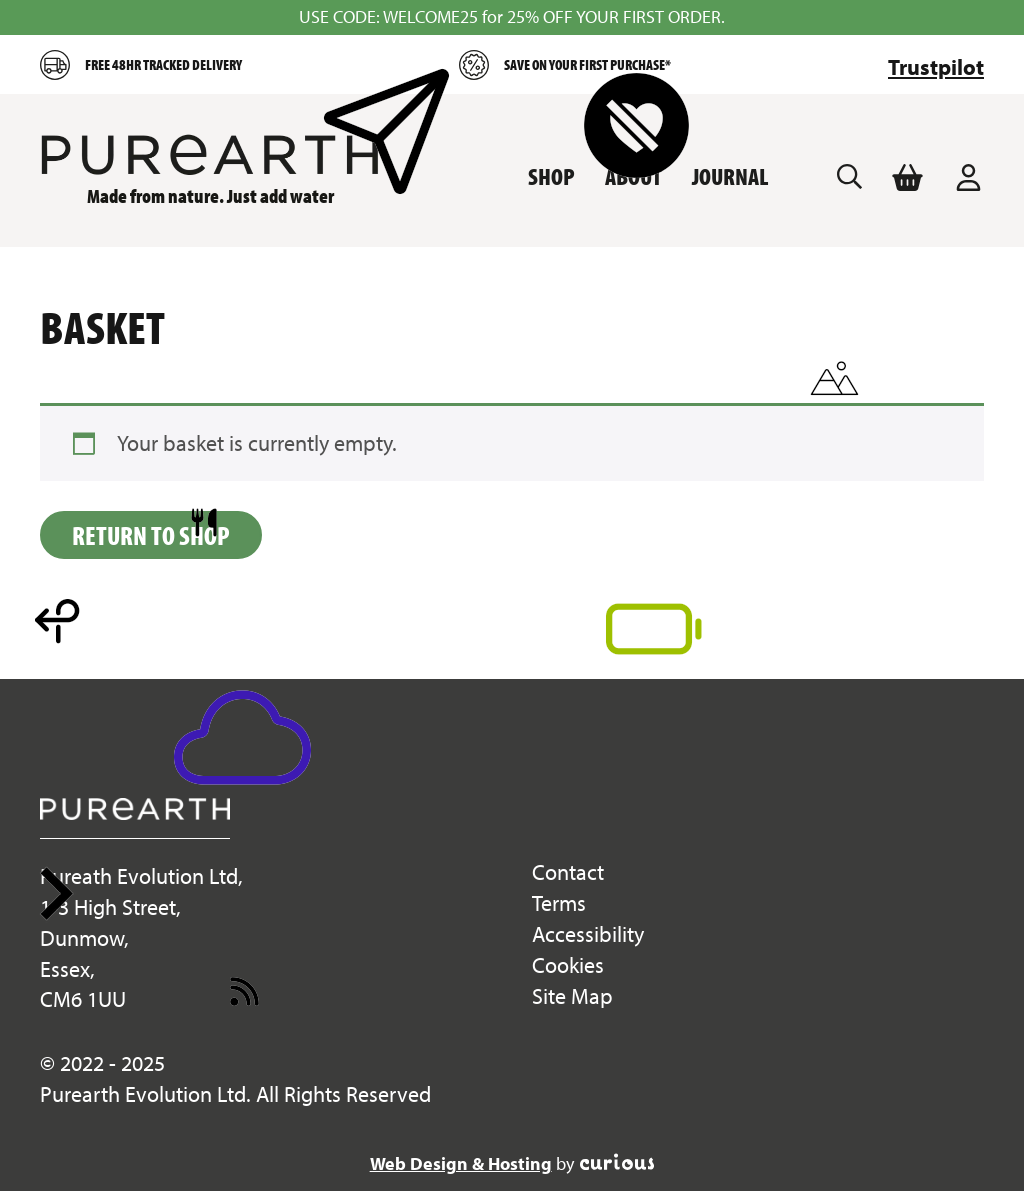 This screenshot has height=1191, width=1024. I want to click on navigate to the next item or page, so click(55, 893).